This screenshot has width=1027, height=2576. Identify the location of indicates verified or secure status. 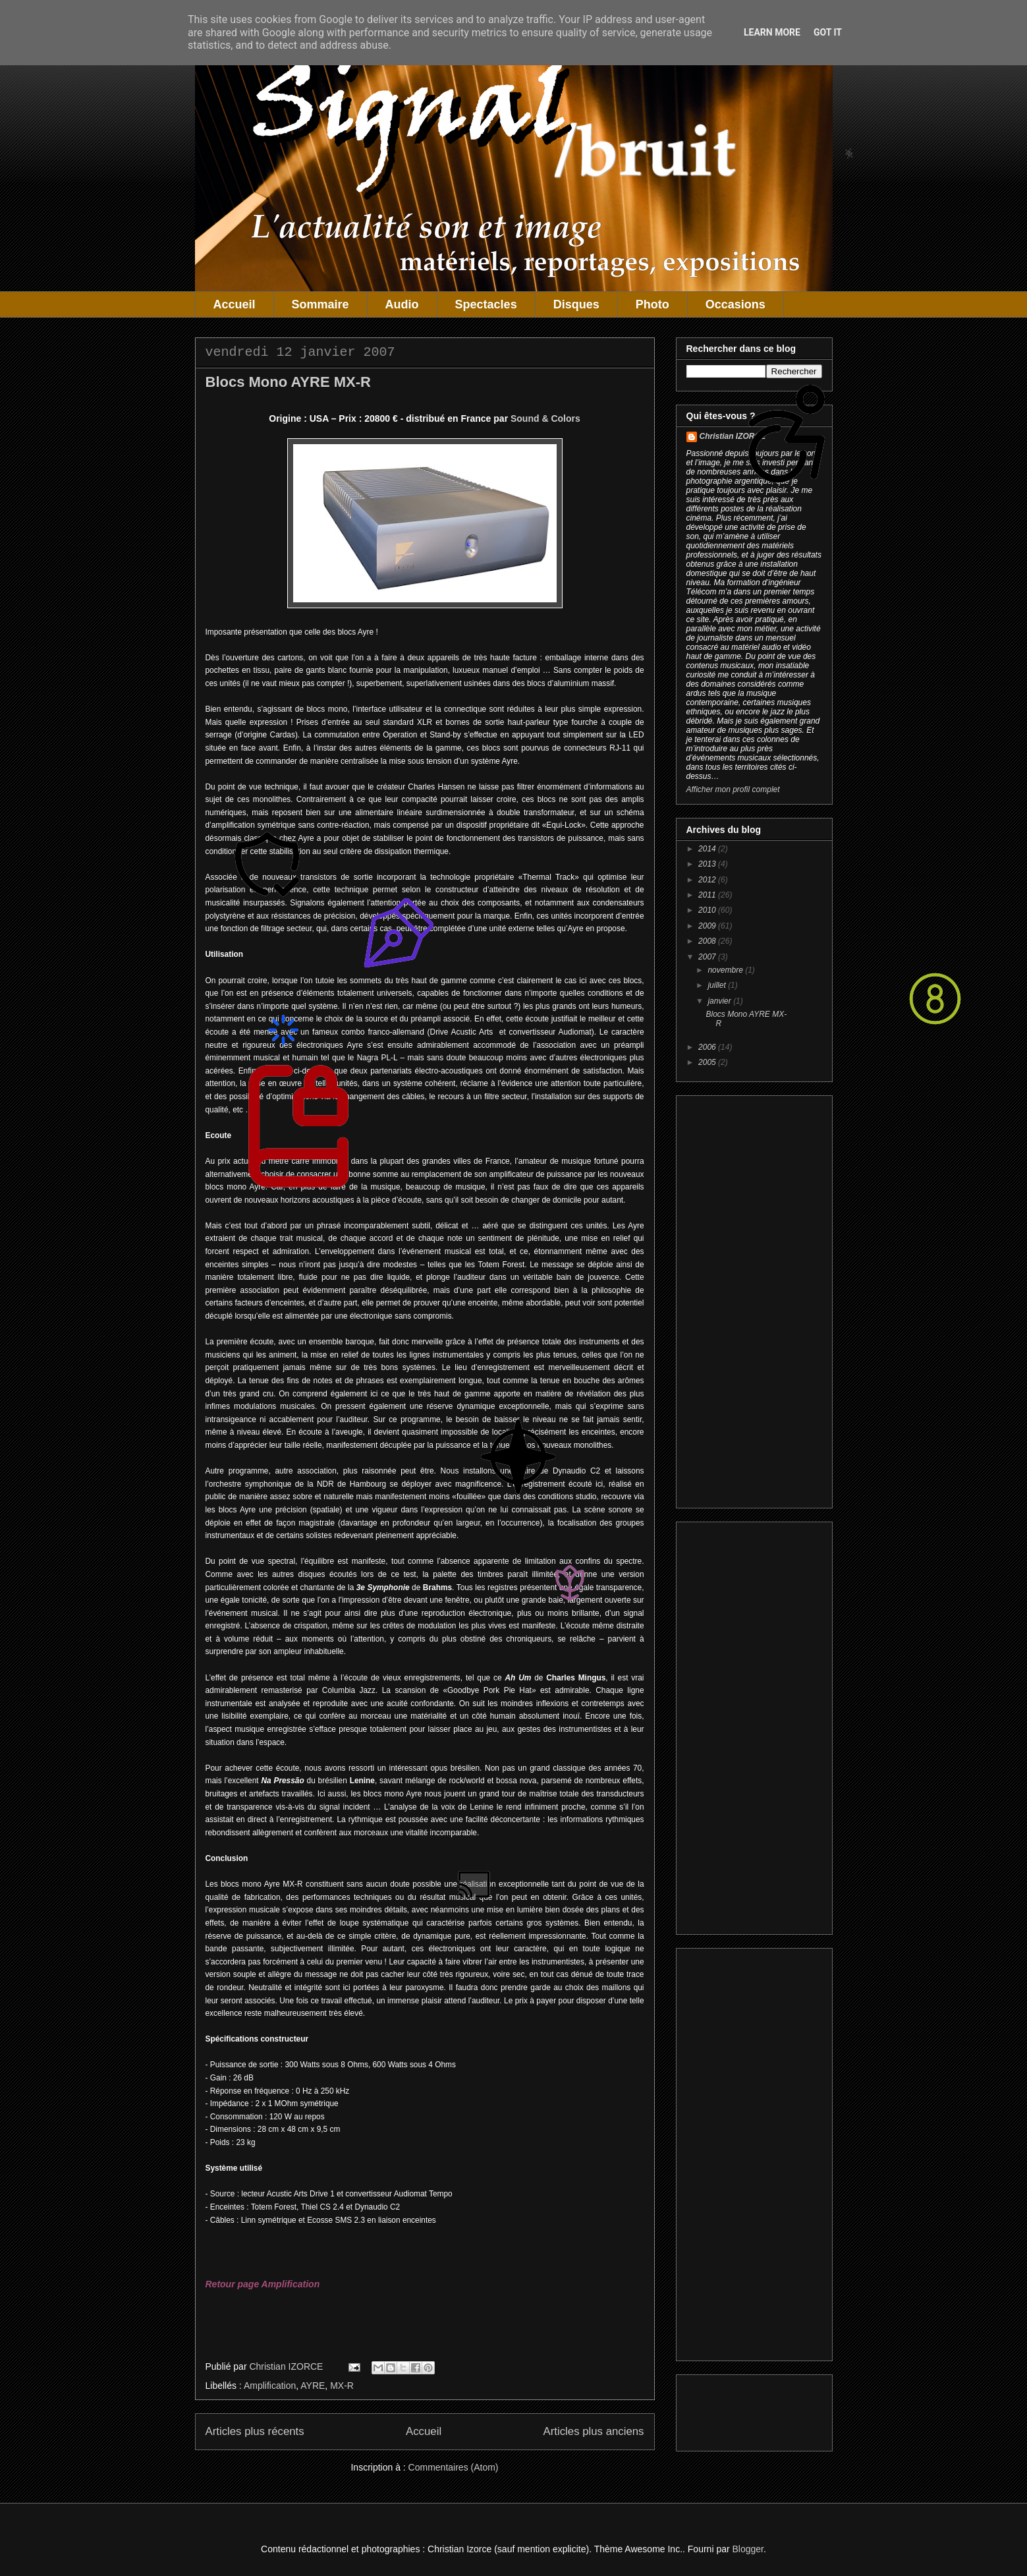
(267, 864).